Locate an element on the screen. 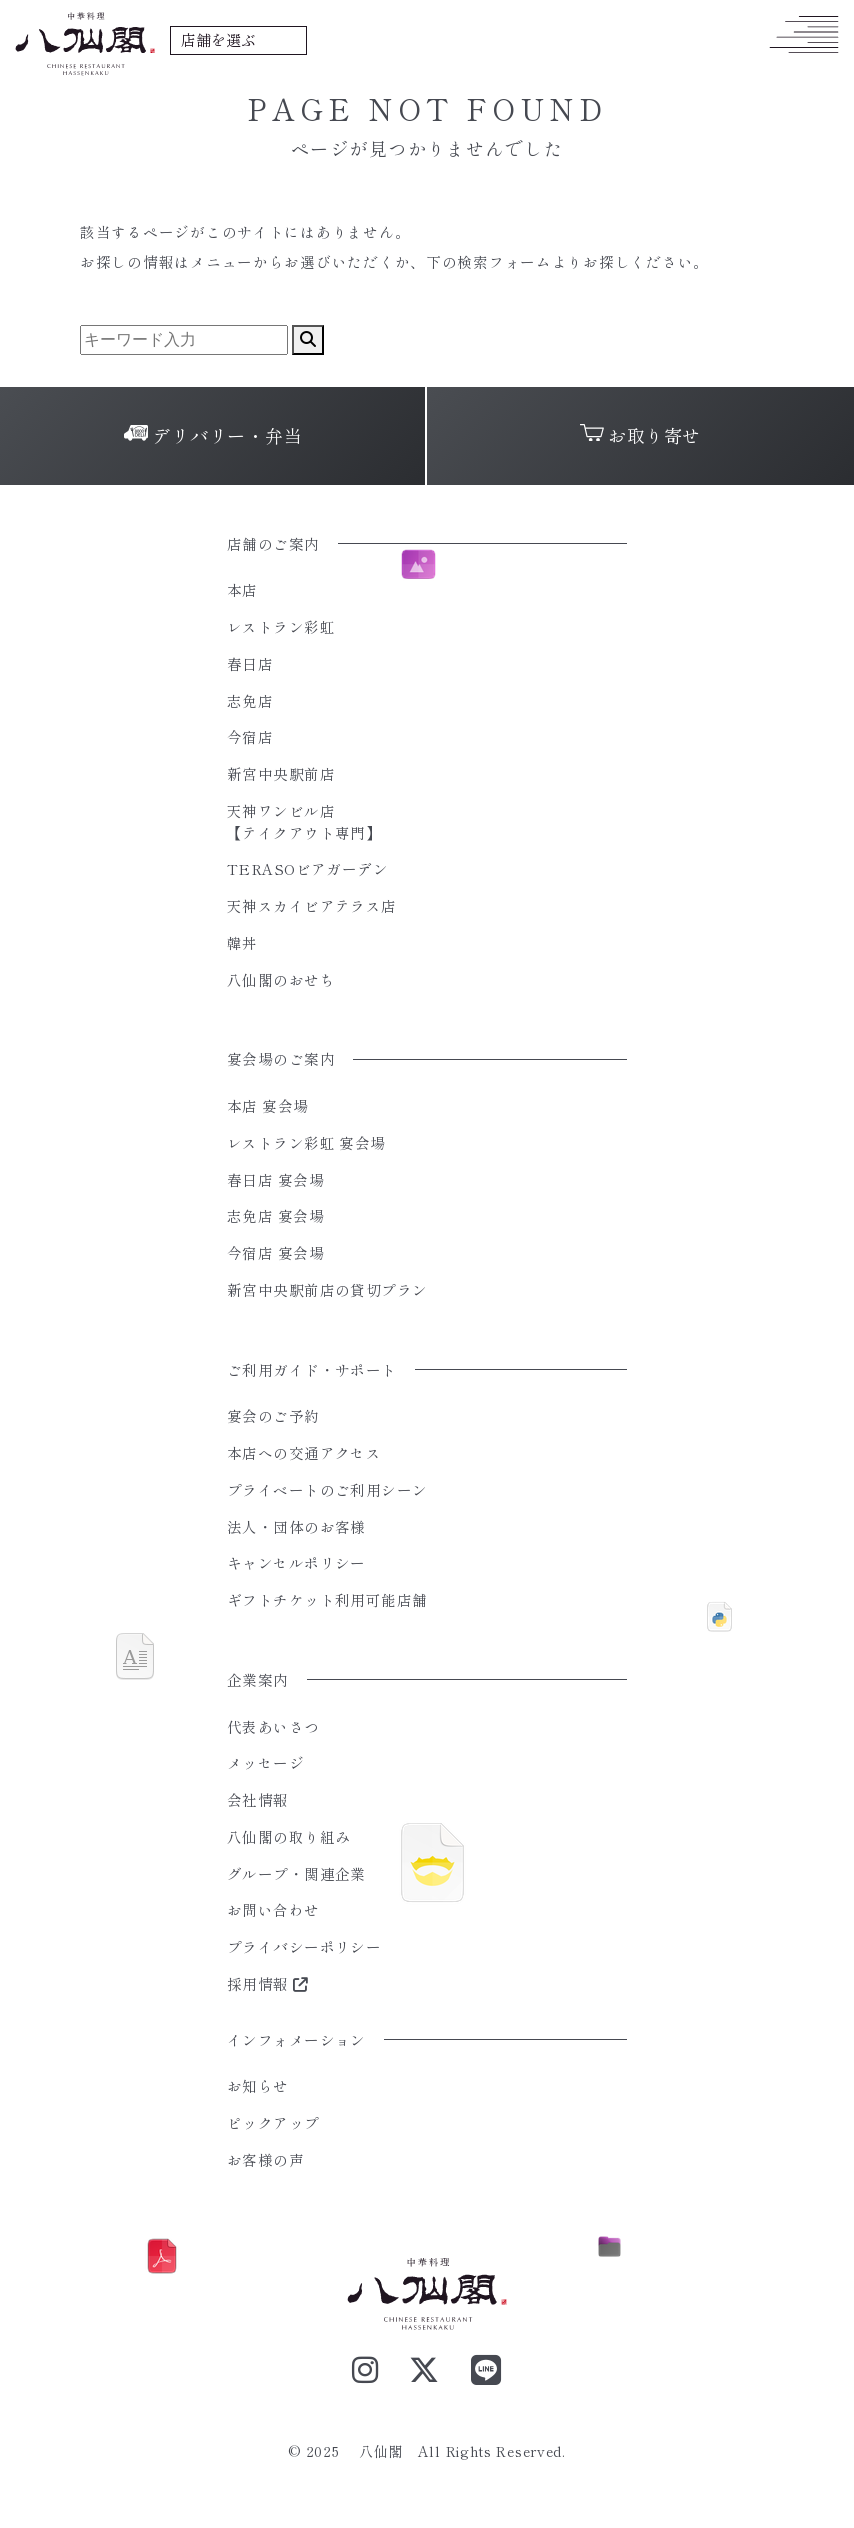 This screenshot has width=854, height=2528. open a rich text format document is located at coordinates (135, 1656).